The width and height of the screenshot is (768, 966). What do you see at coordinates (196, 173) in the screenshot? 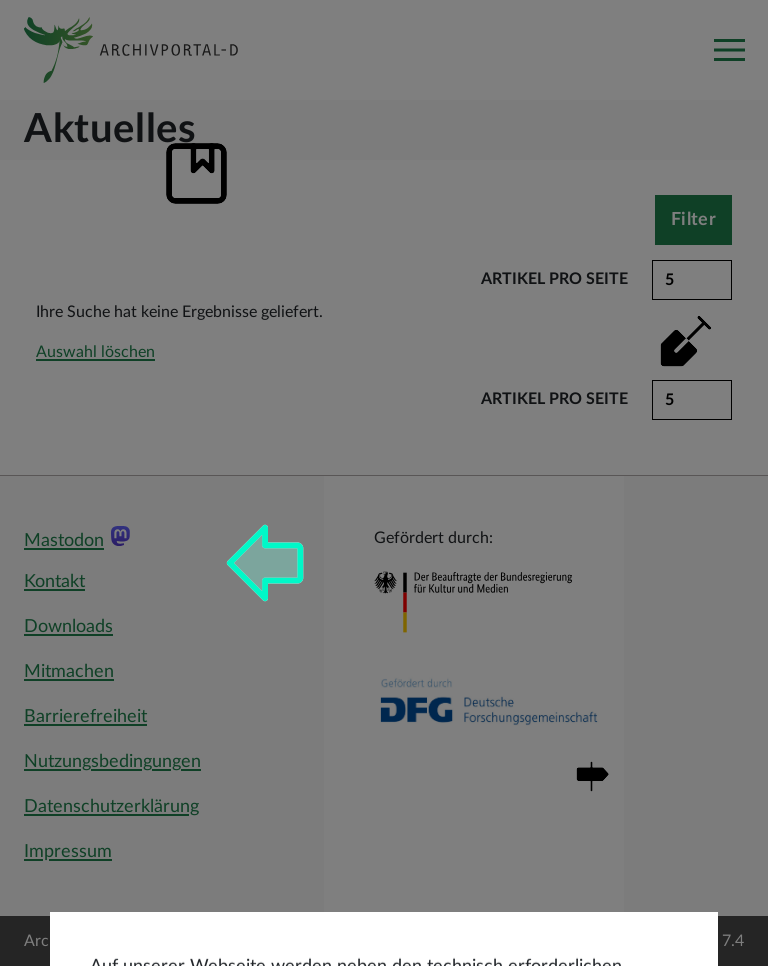
I see `view your music album collection` at bounding box center [196, 173].